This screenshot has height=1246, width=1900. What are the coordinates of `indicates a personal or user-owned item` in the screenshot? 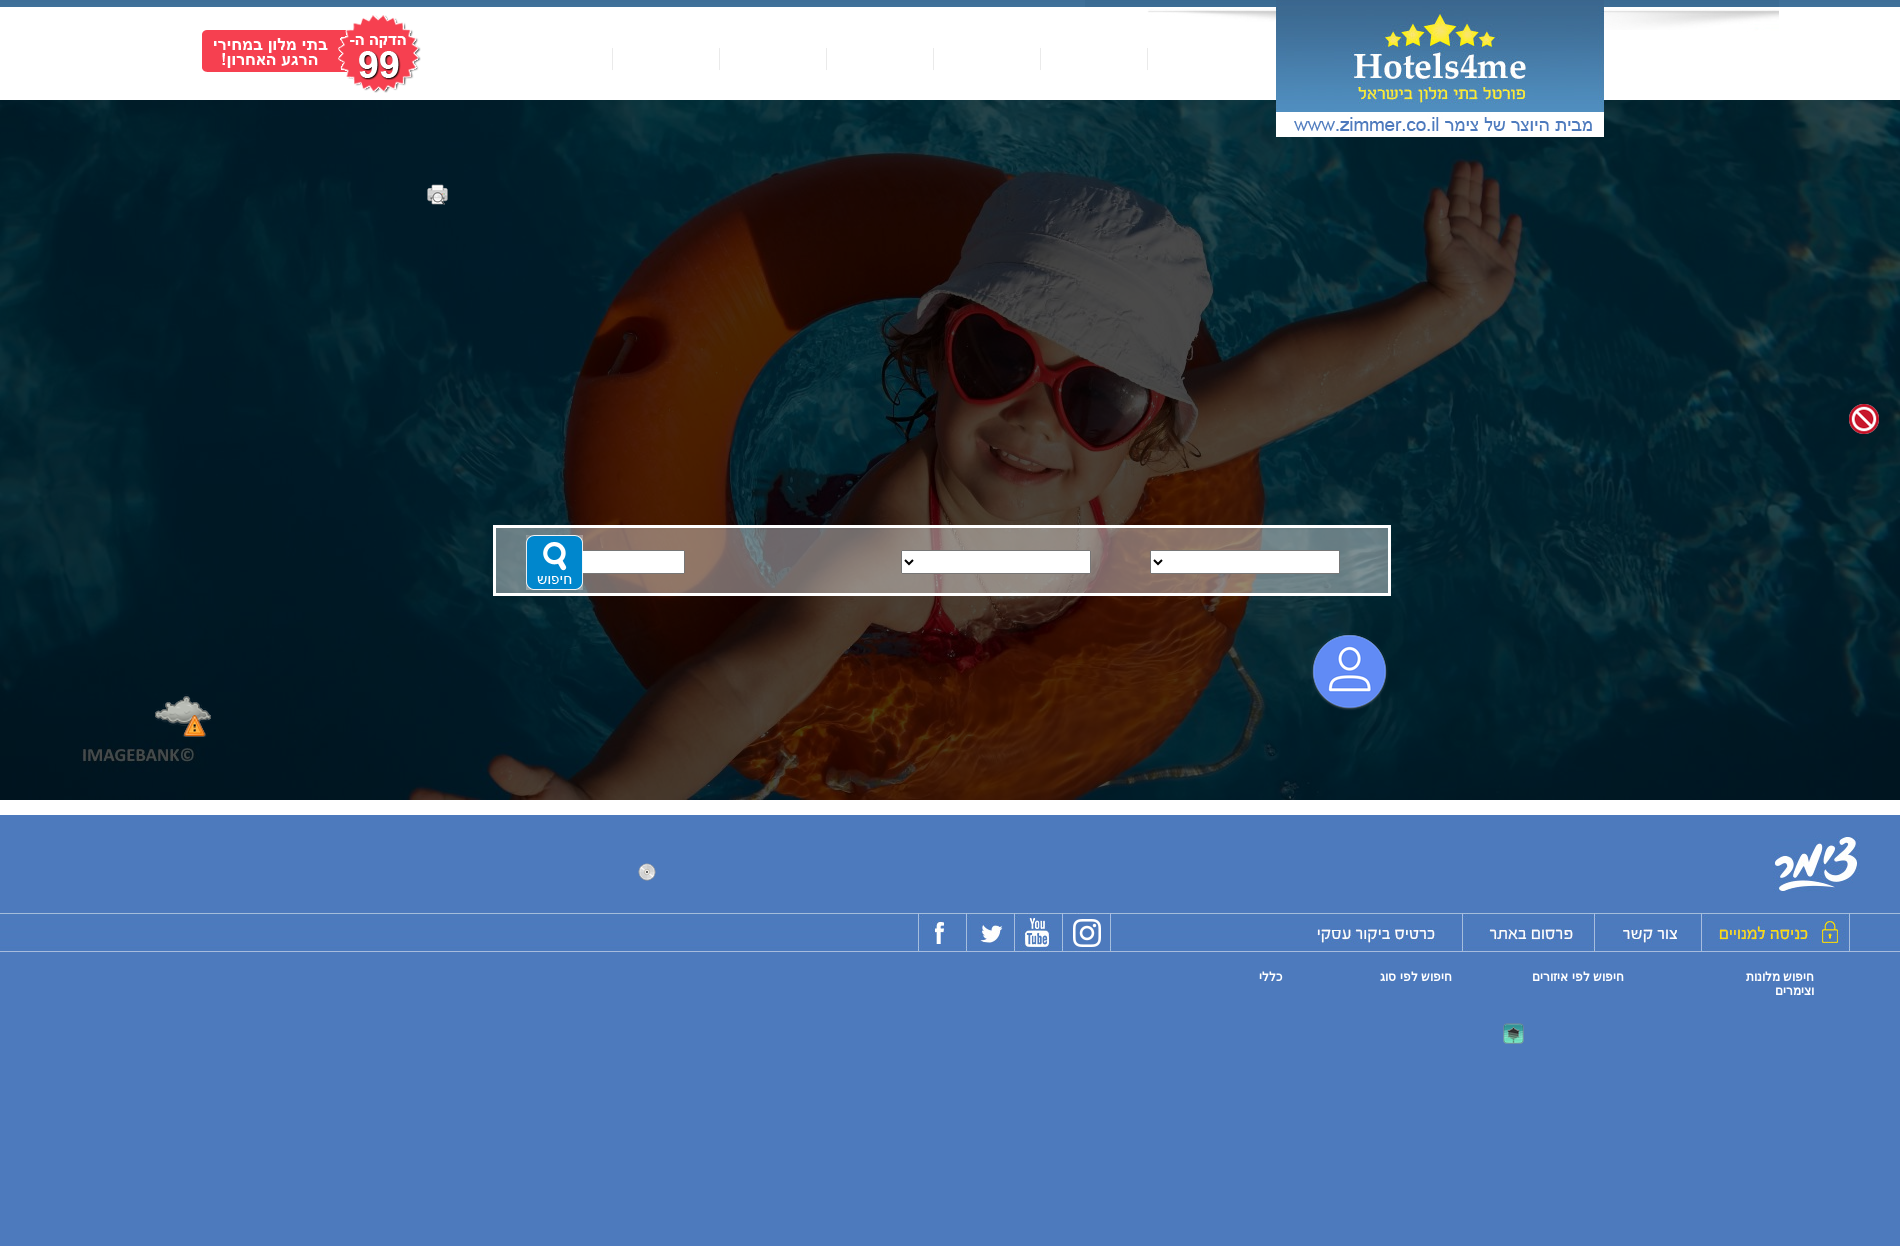 It's located at (1349, 671).